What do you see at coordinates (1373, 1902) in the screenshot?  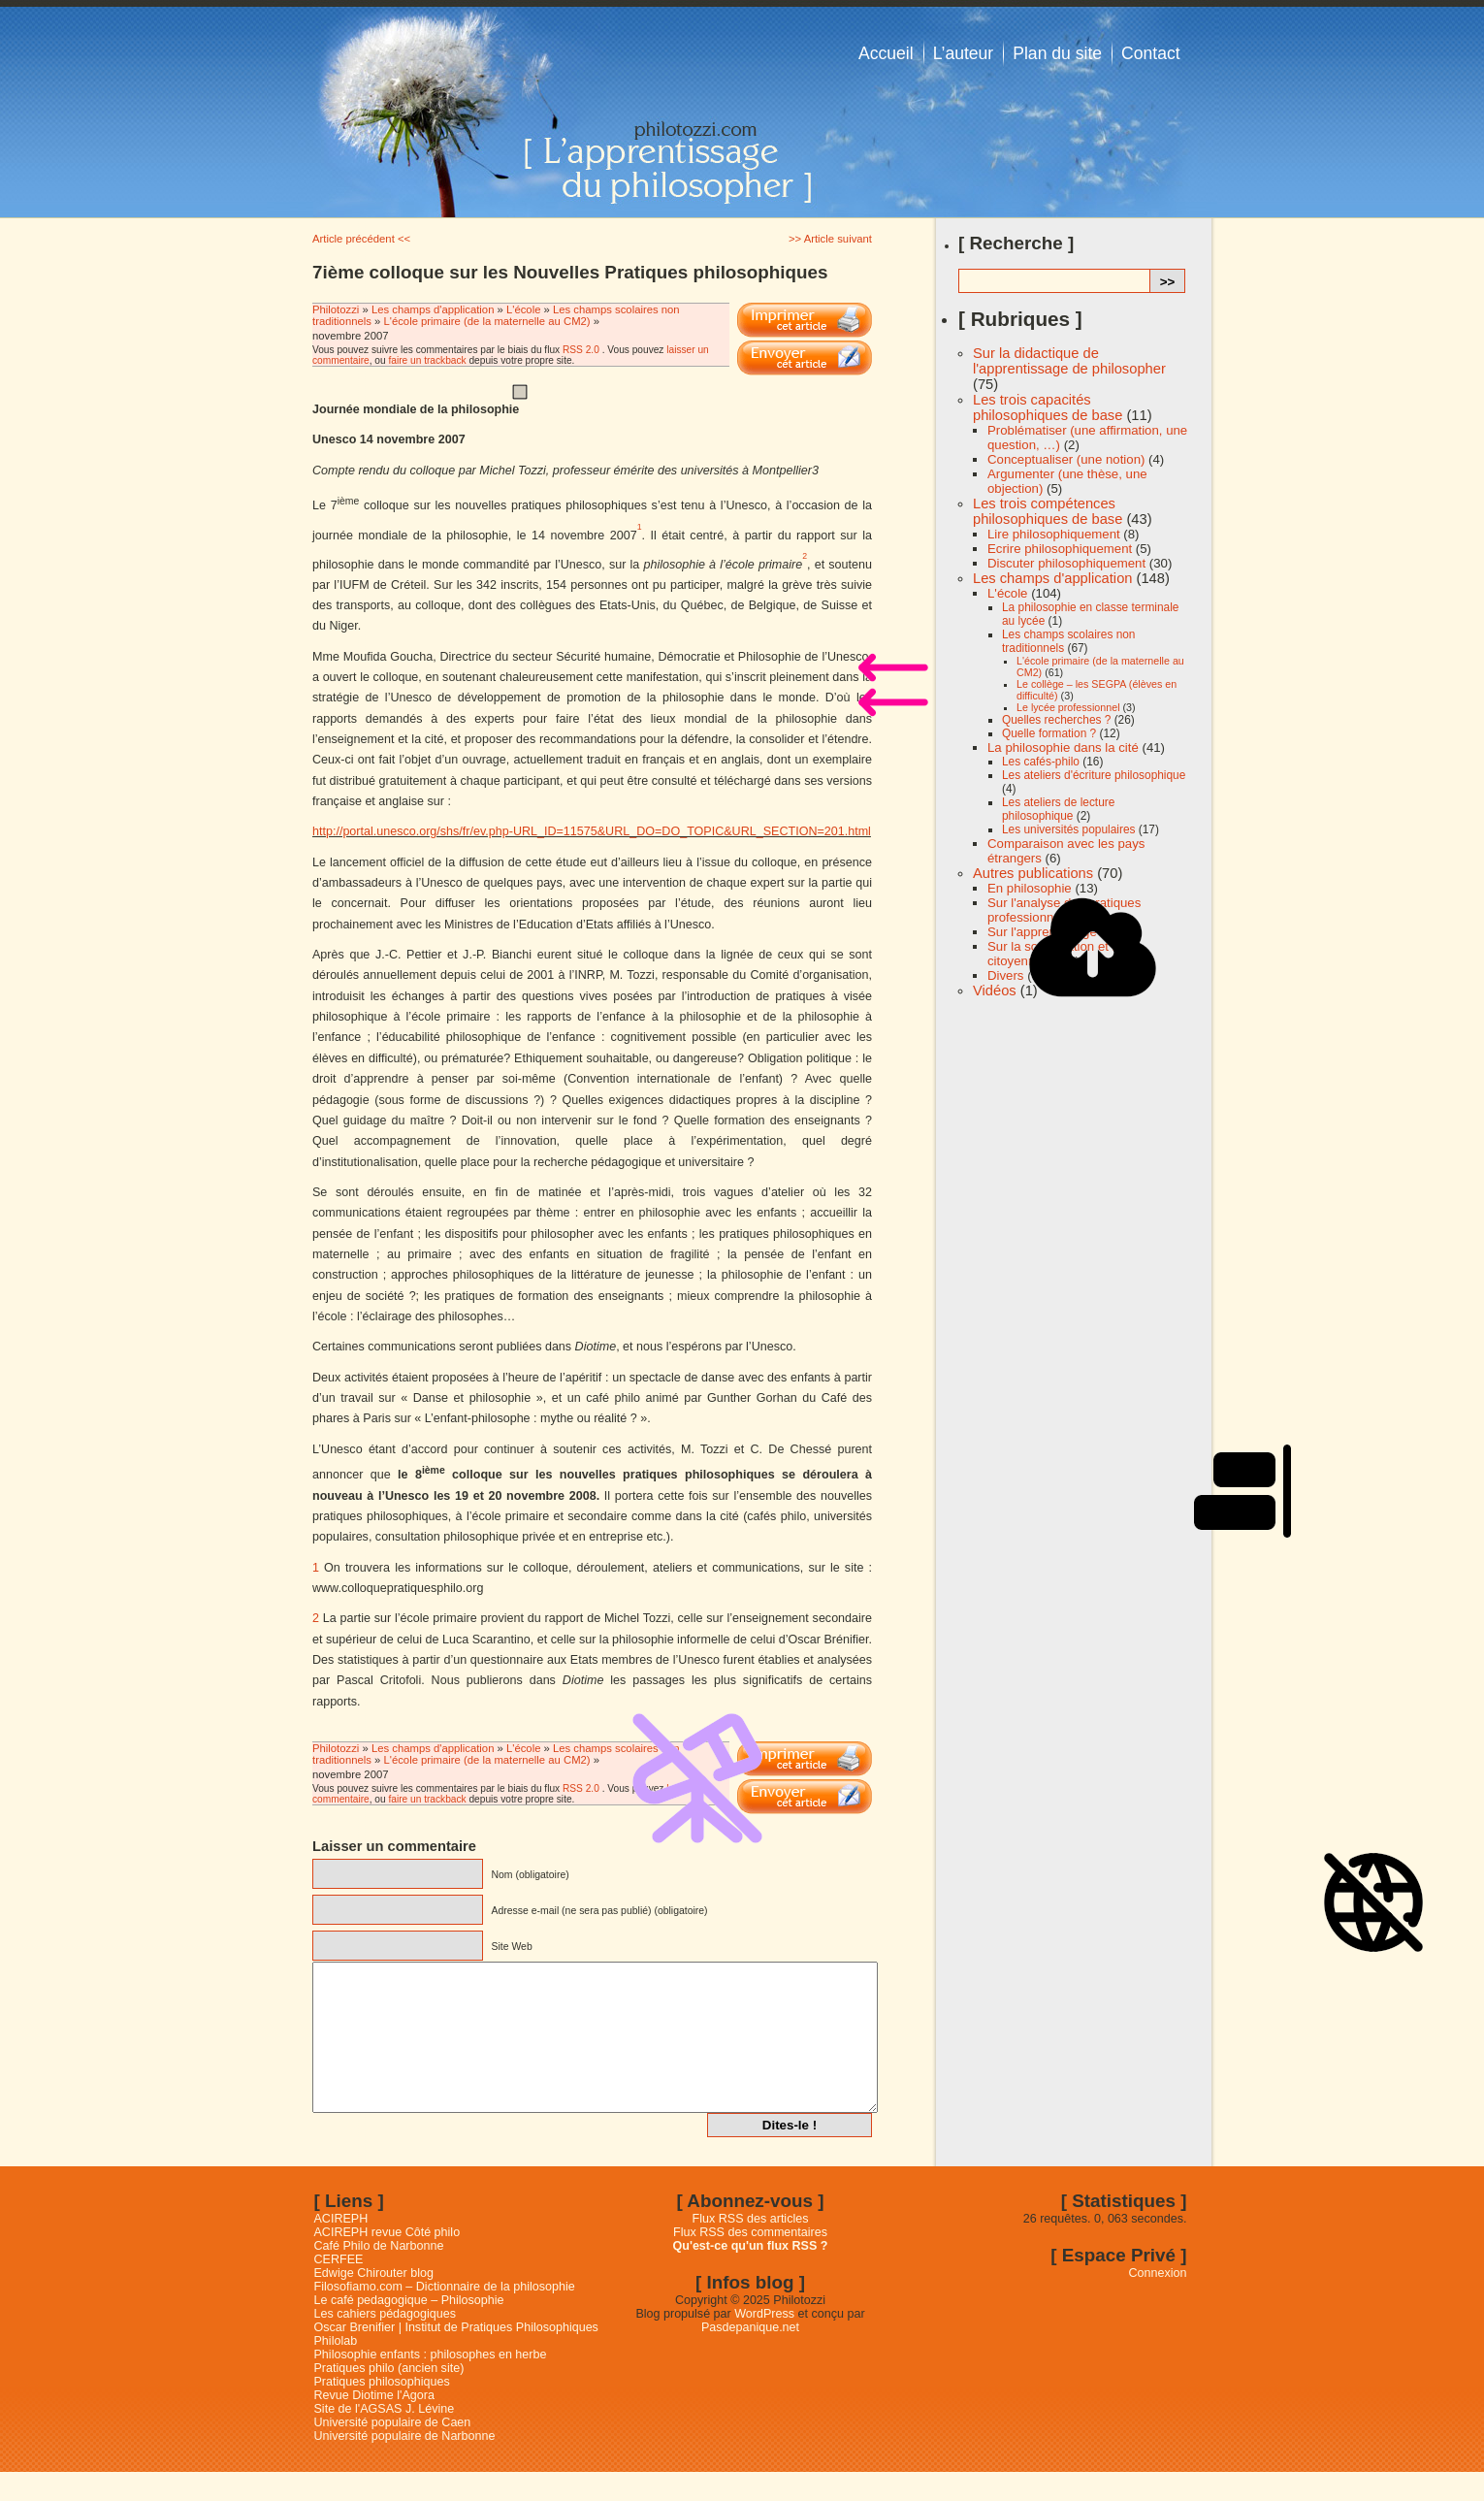 I see `disable internet or web access` at bounding box center [1373, 1902].